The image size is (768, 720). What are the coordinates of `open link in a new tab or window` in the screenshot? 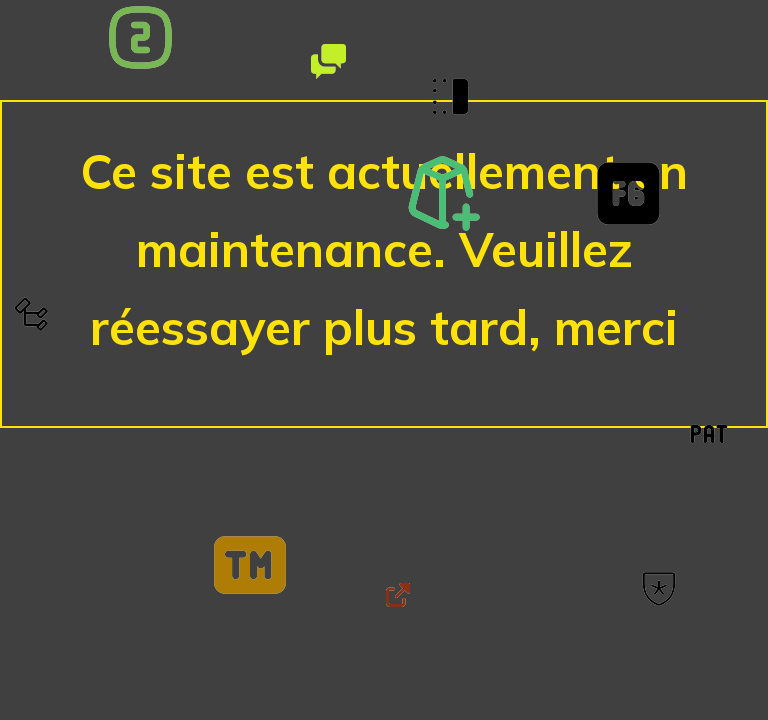 It's located at (398, 595).